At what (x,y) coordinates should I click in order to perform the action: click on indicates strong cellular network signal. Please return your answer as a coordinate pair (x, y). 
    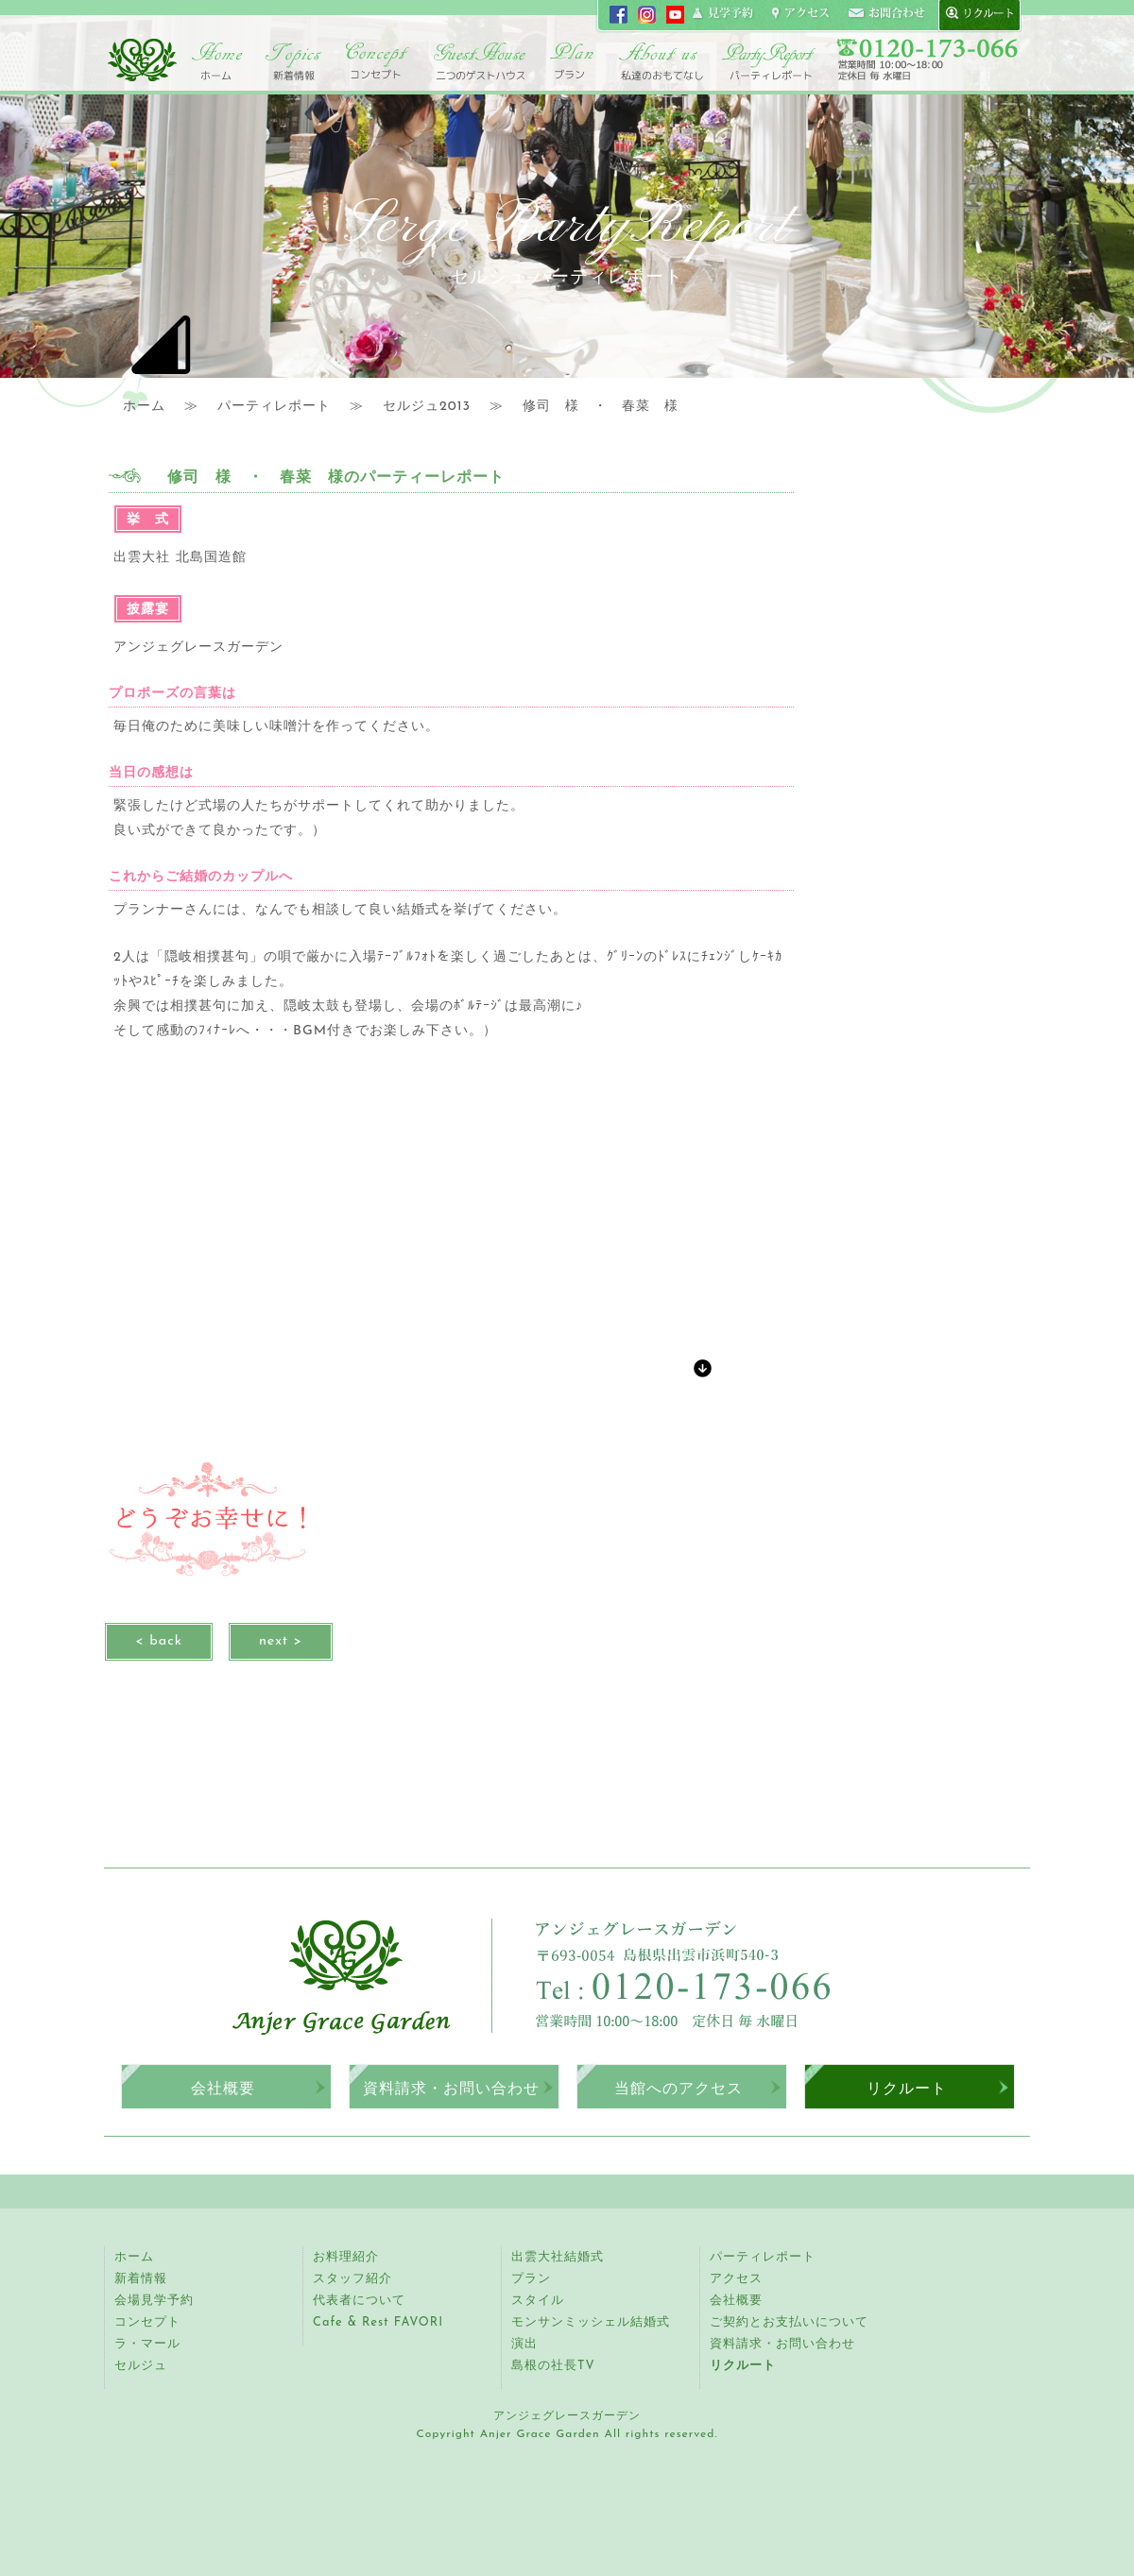
    Looking at the image, I should click on (165, 347).